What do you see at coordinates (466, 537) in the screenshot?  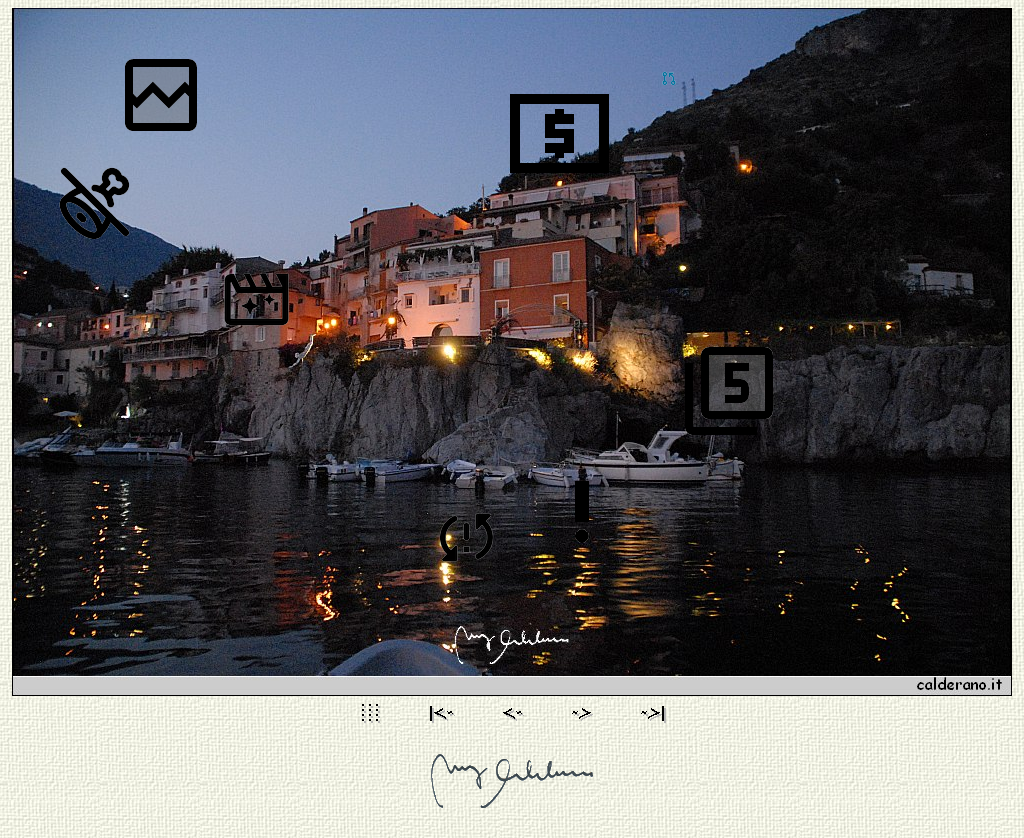 I see `indicates a sync error or failure` at bounding box center [466, 537].